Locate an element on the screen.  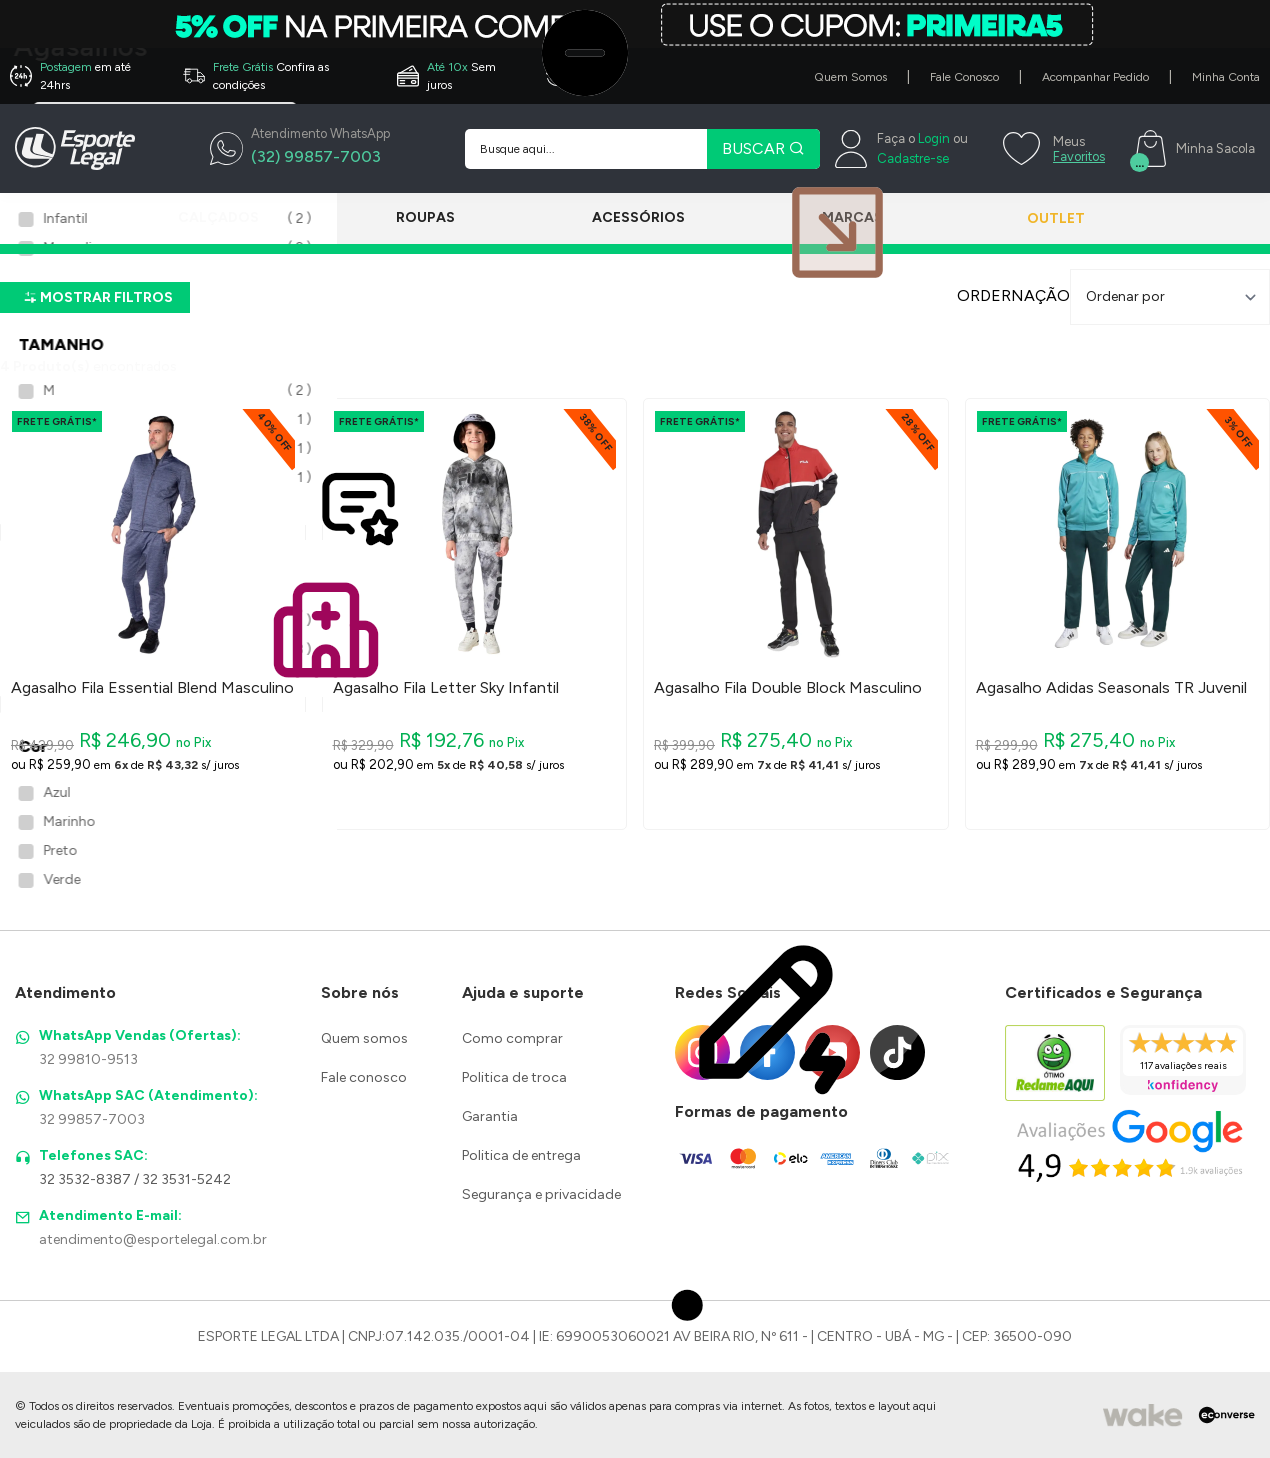
find nearby hospitals or medical facilities is located at coordinates (326, 630).